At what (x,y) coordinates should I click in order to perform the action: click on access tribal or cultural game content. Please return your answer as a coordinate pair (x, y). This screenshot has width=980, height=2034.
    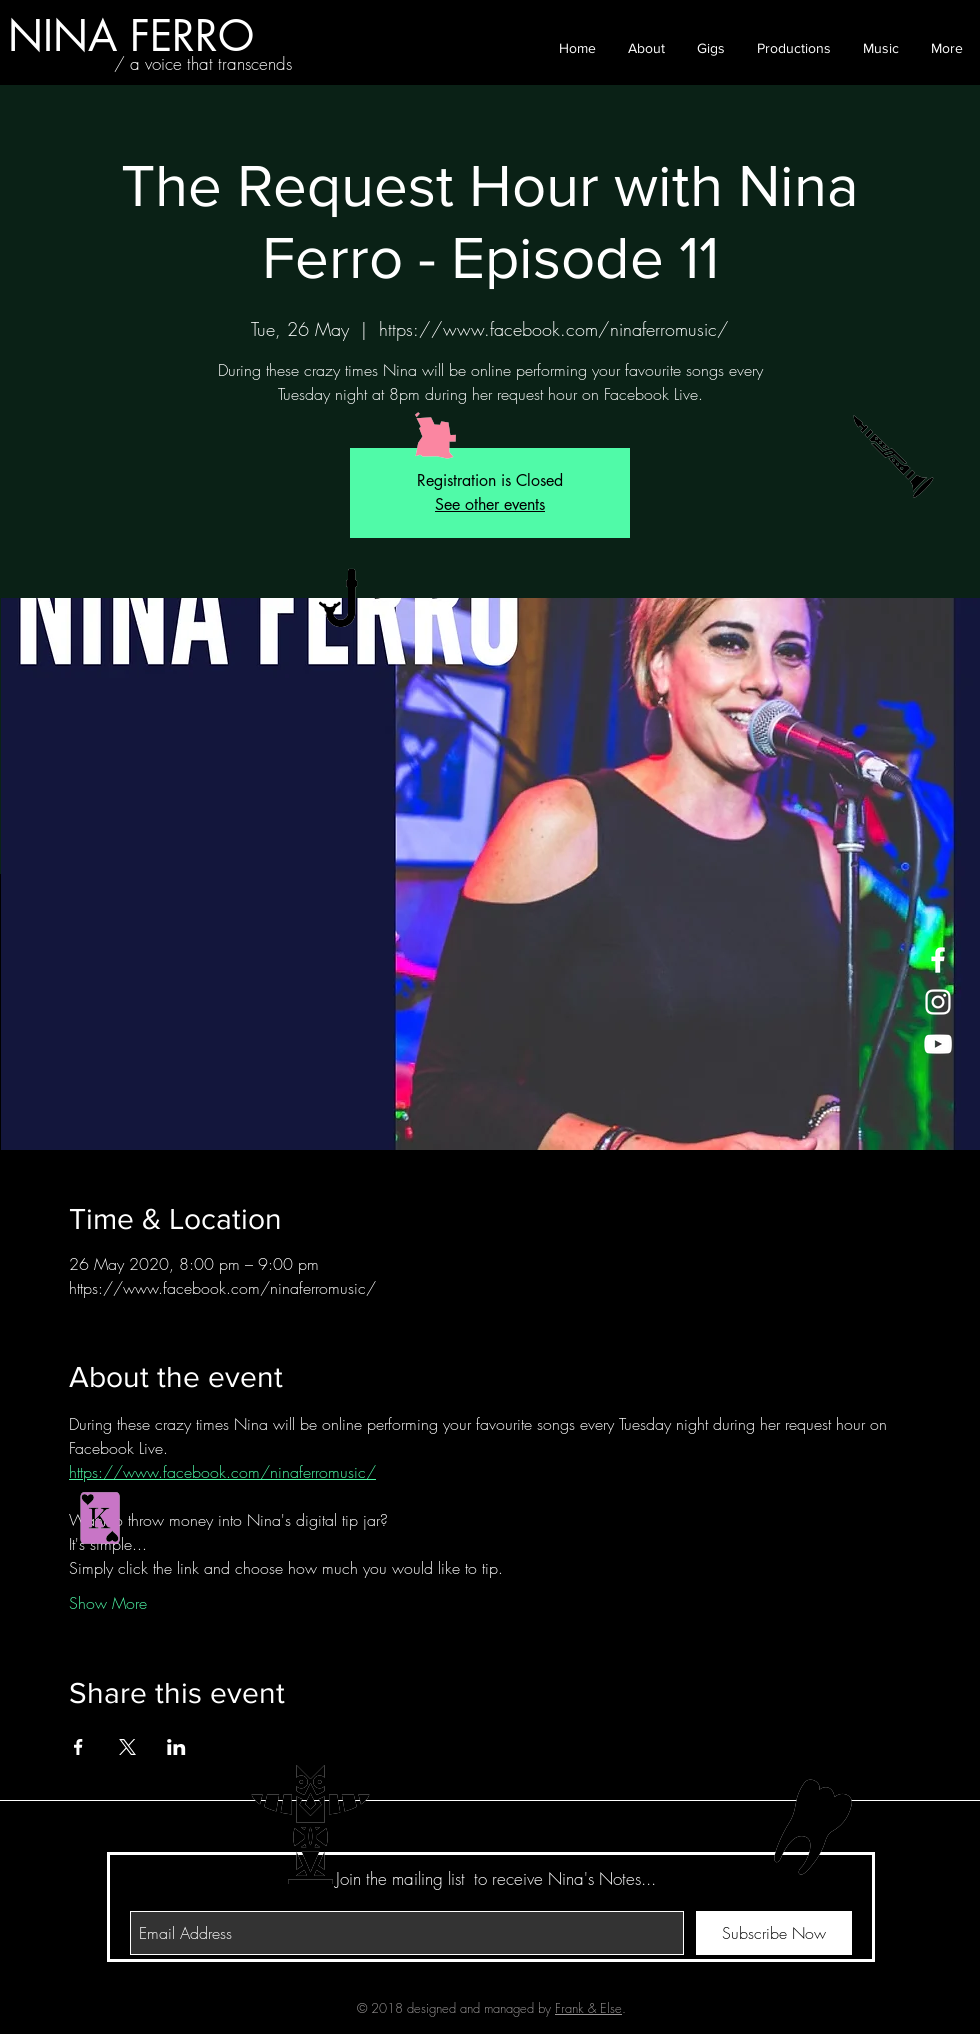
    Looking at the image, I should click on (310, 1824).